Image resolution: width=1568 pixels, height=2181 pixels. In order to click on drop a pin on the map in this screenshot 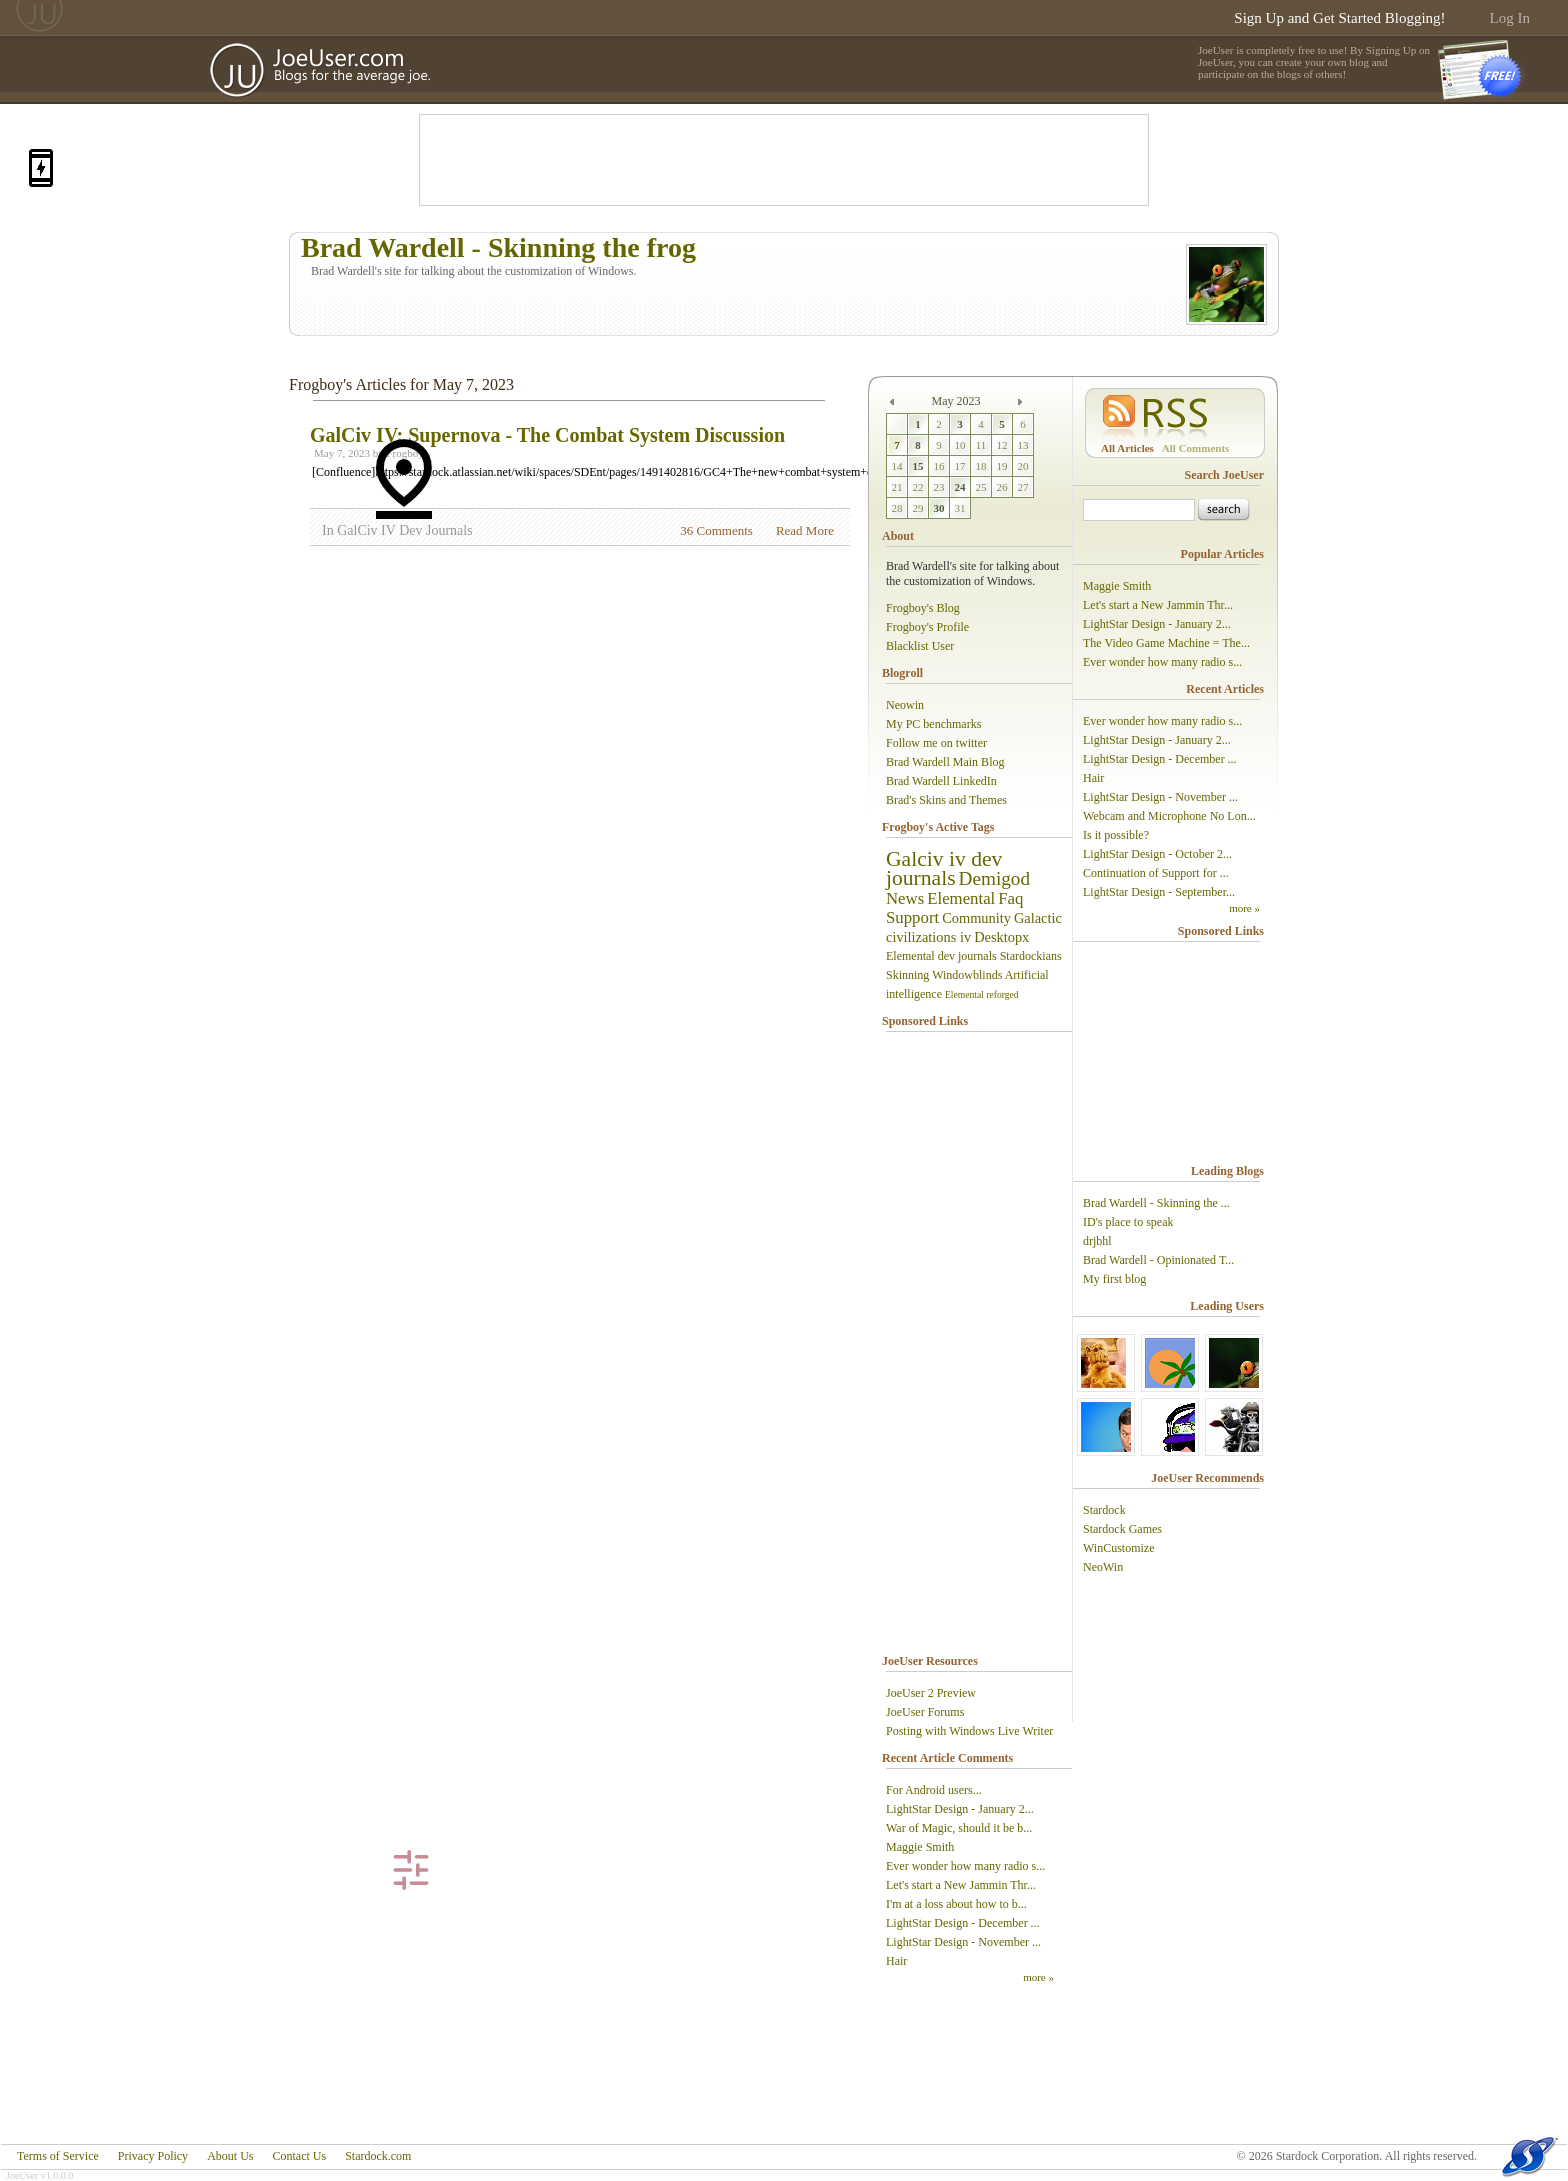, I will do `click(404, 479)`.